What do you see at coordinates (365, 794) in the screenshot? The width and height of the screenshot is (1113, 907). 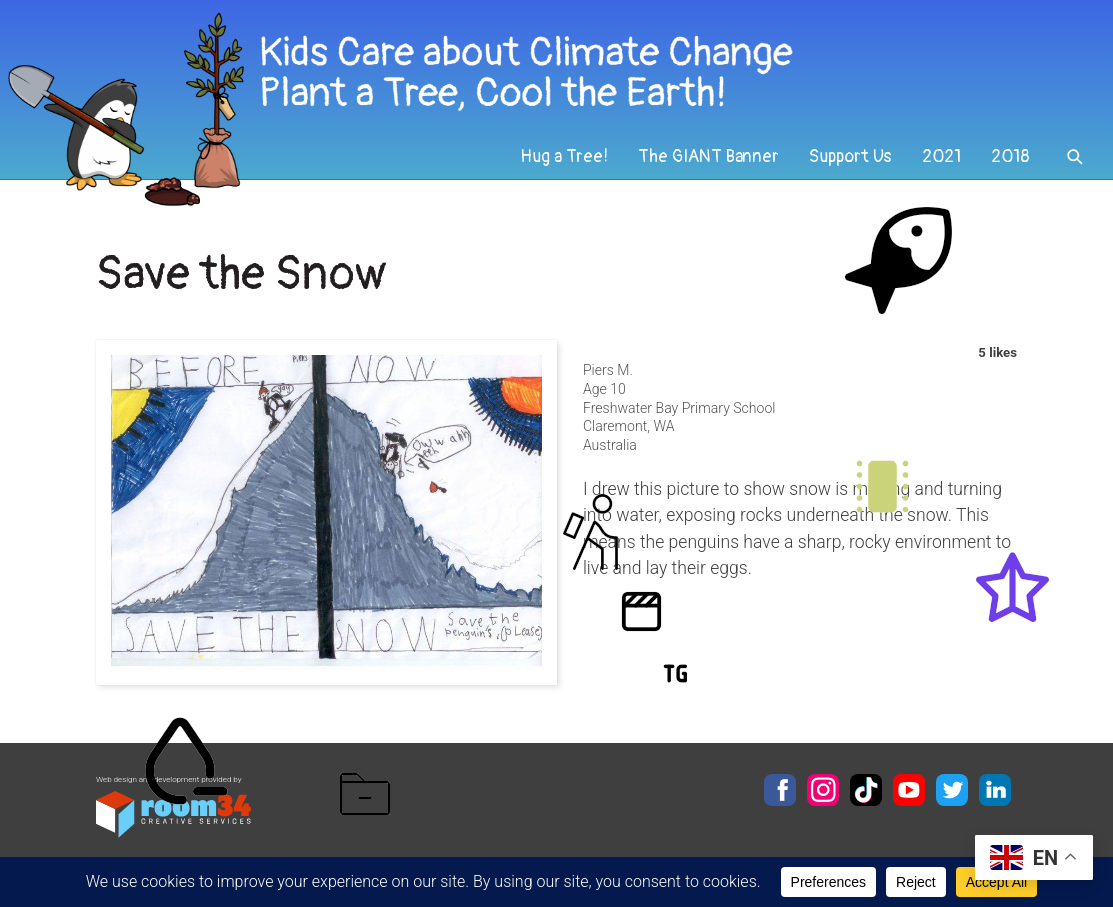 I see `remove a file from this folder` at bounding box center [365, 794].